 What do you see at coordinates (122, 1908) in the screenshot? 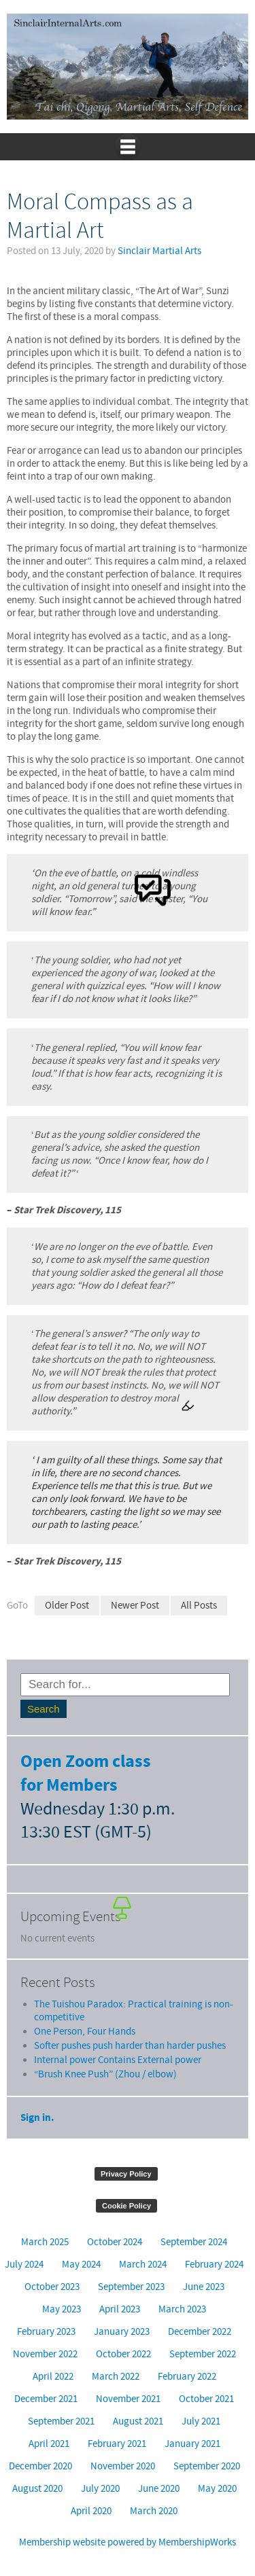
I see `toggle desk lamp or lighting` at bounding box center [122, 1908].